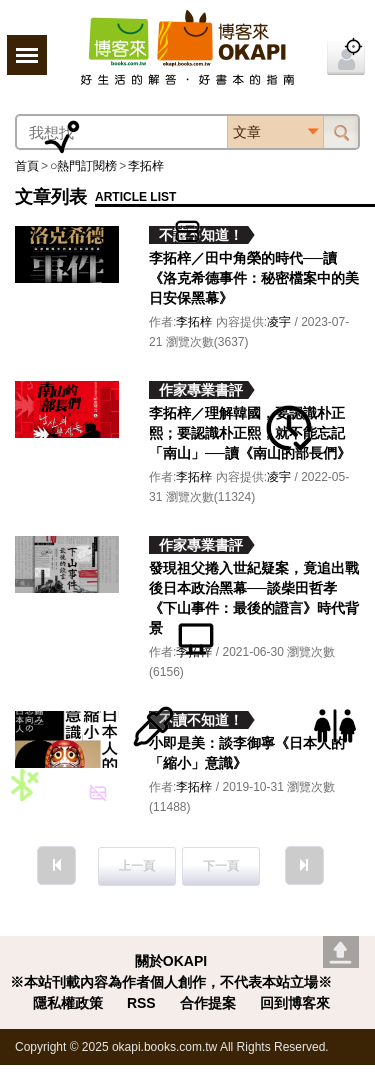 The width and height of the screenshot is (375, 1085). Describe the element at coordinates (22, 785) in the screenshot. I see `bluetooth is disabled or turned off` at that location.